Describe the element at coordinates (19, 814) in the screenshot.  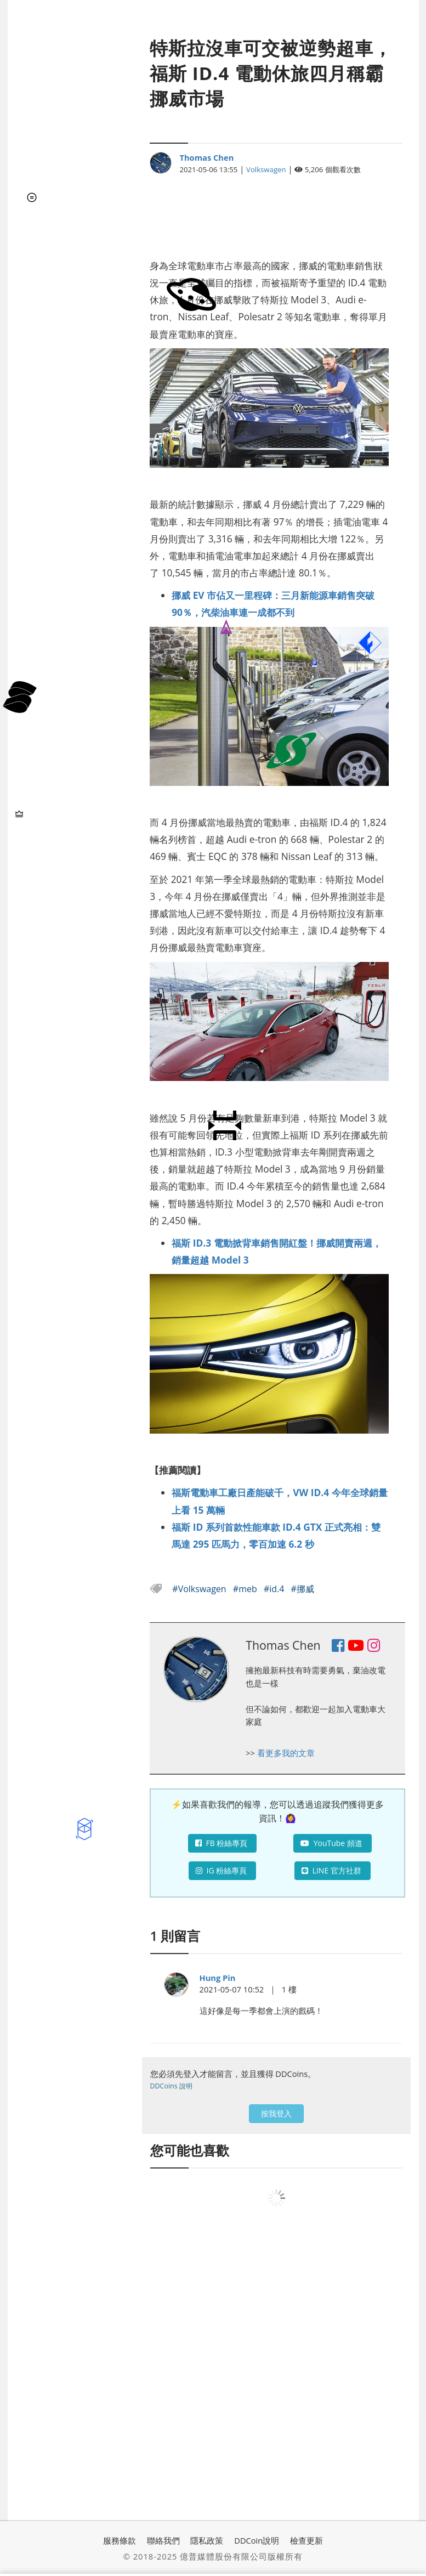
I see `indicates VIP or premium membership status` at that location.